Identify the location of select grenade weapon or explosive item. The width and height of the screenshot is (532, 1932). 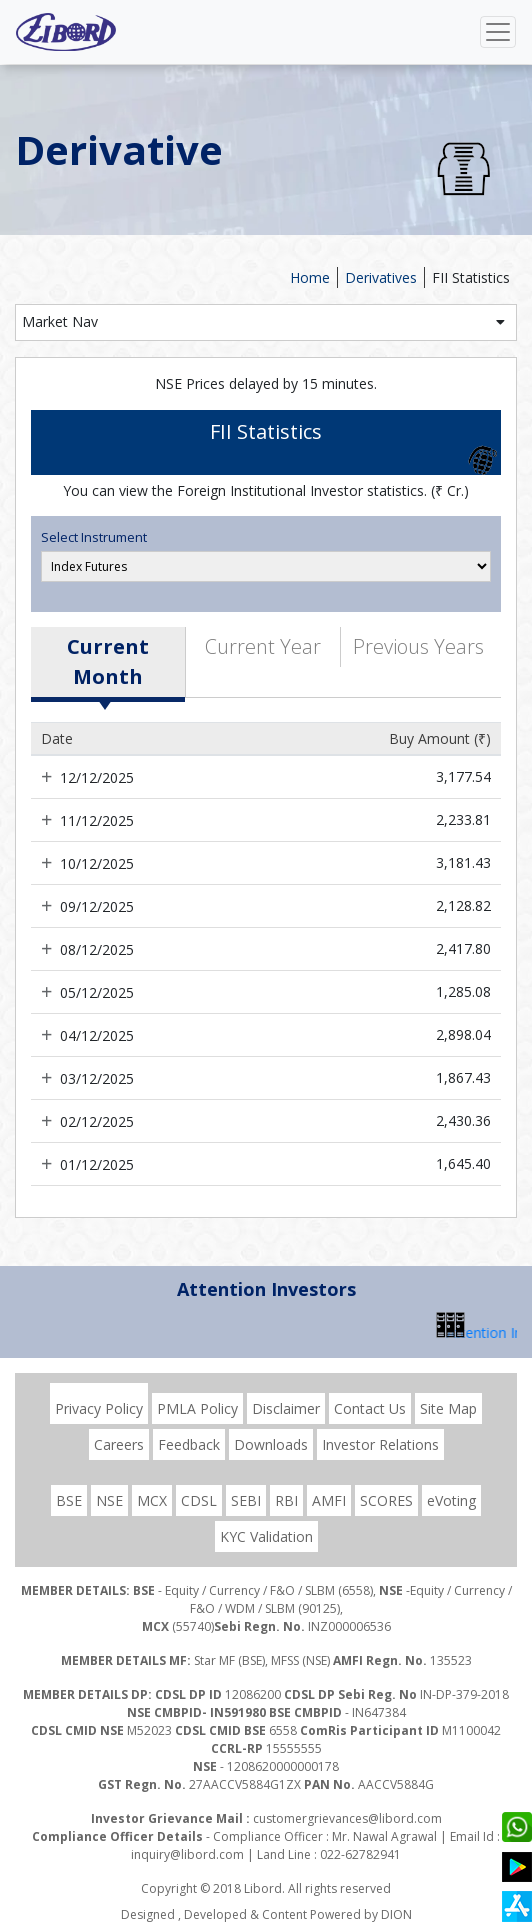
(482, 460).